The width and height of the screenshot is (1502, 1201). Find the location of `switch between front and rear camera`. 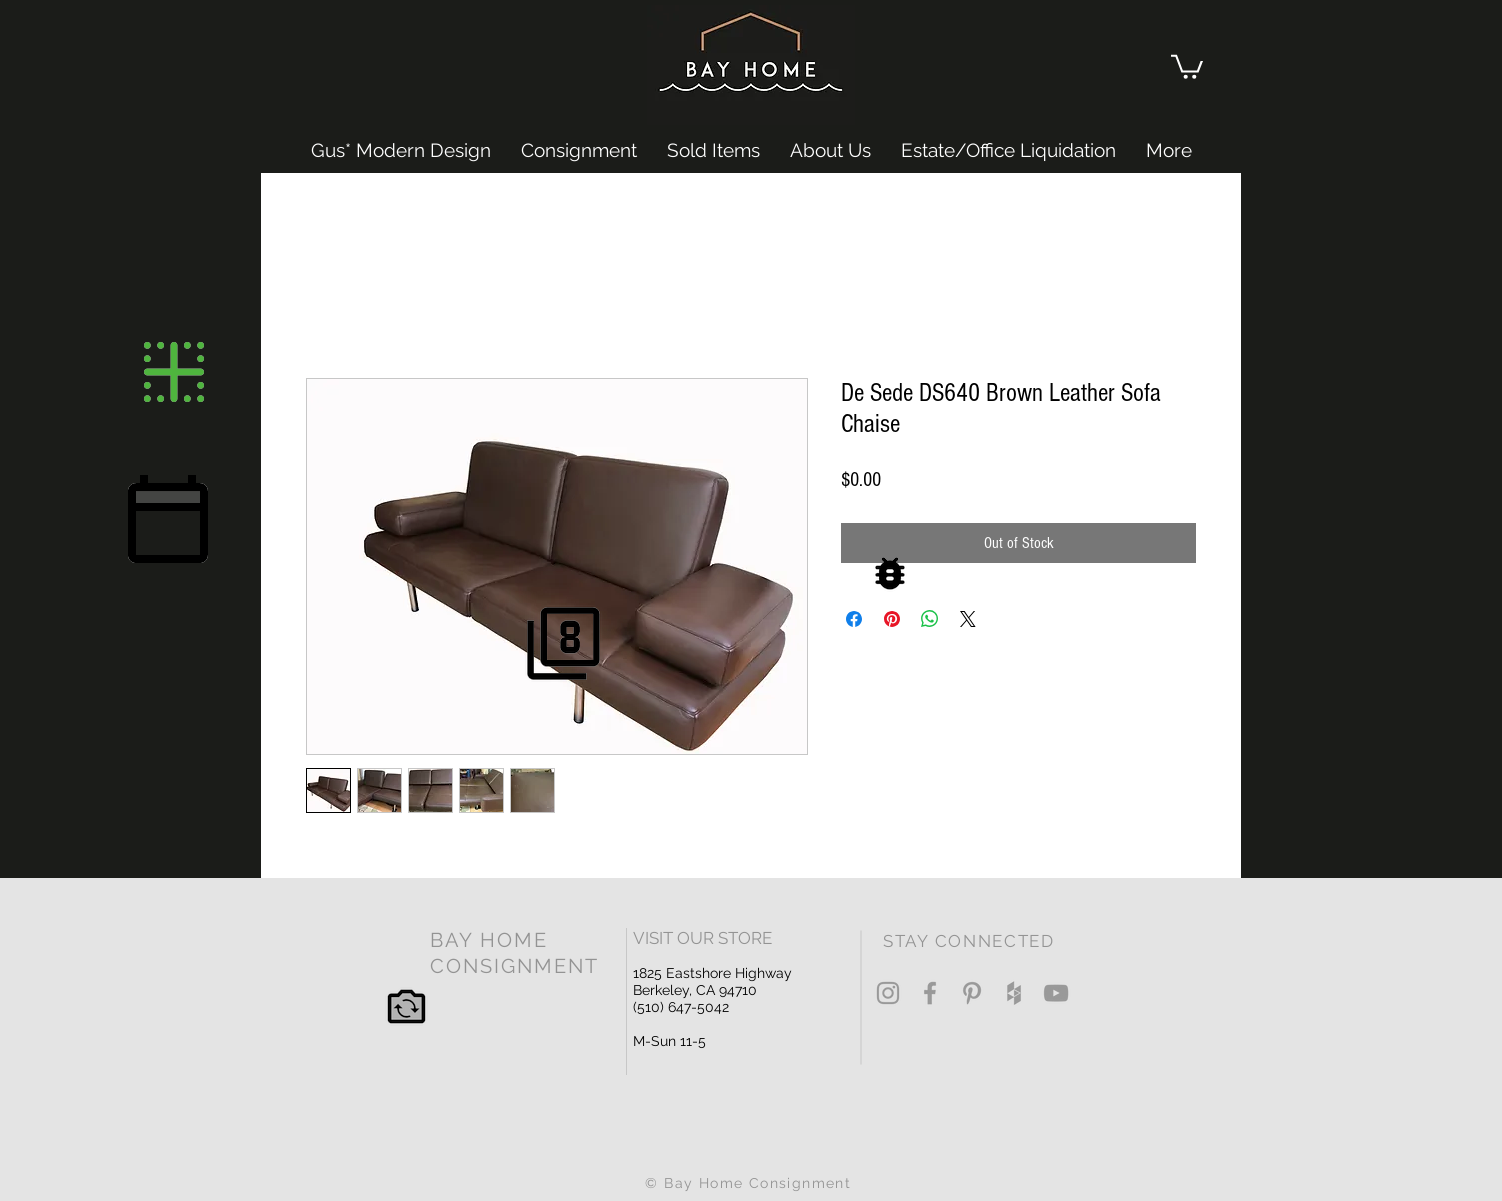

switch between front and rear camera is located at coordinates (406, 1006).